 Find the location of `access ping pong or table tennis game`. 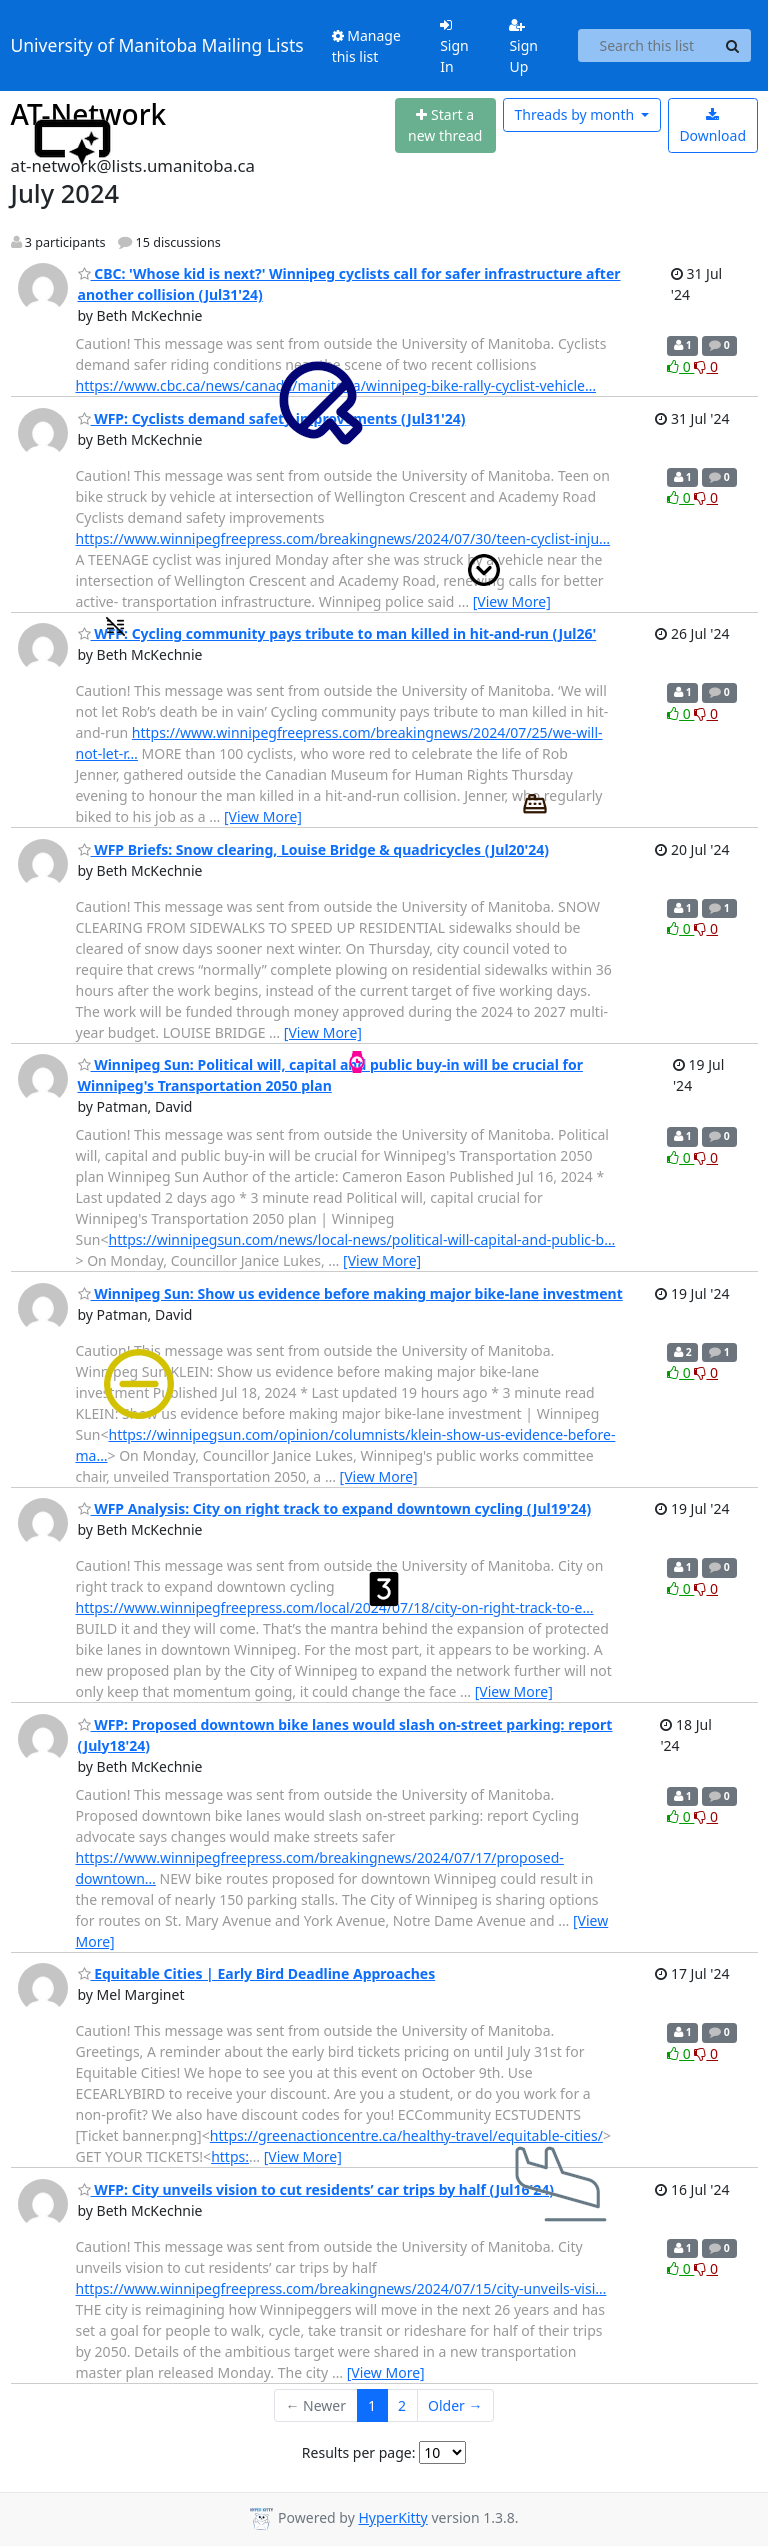

access ping pong or table tennis game is located at coordinates (319, 401).